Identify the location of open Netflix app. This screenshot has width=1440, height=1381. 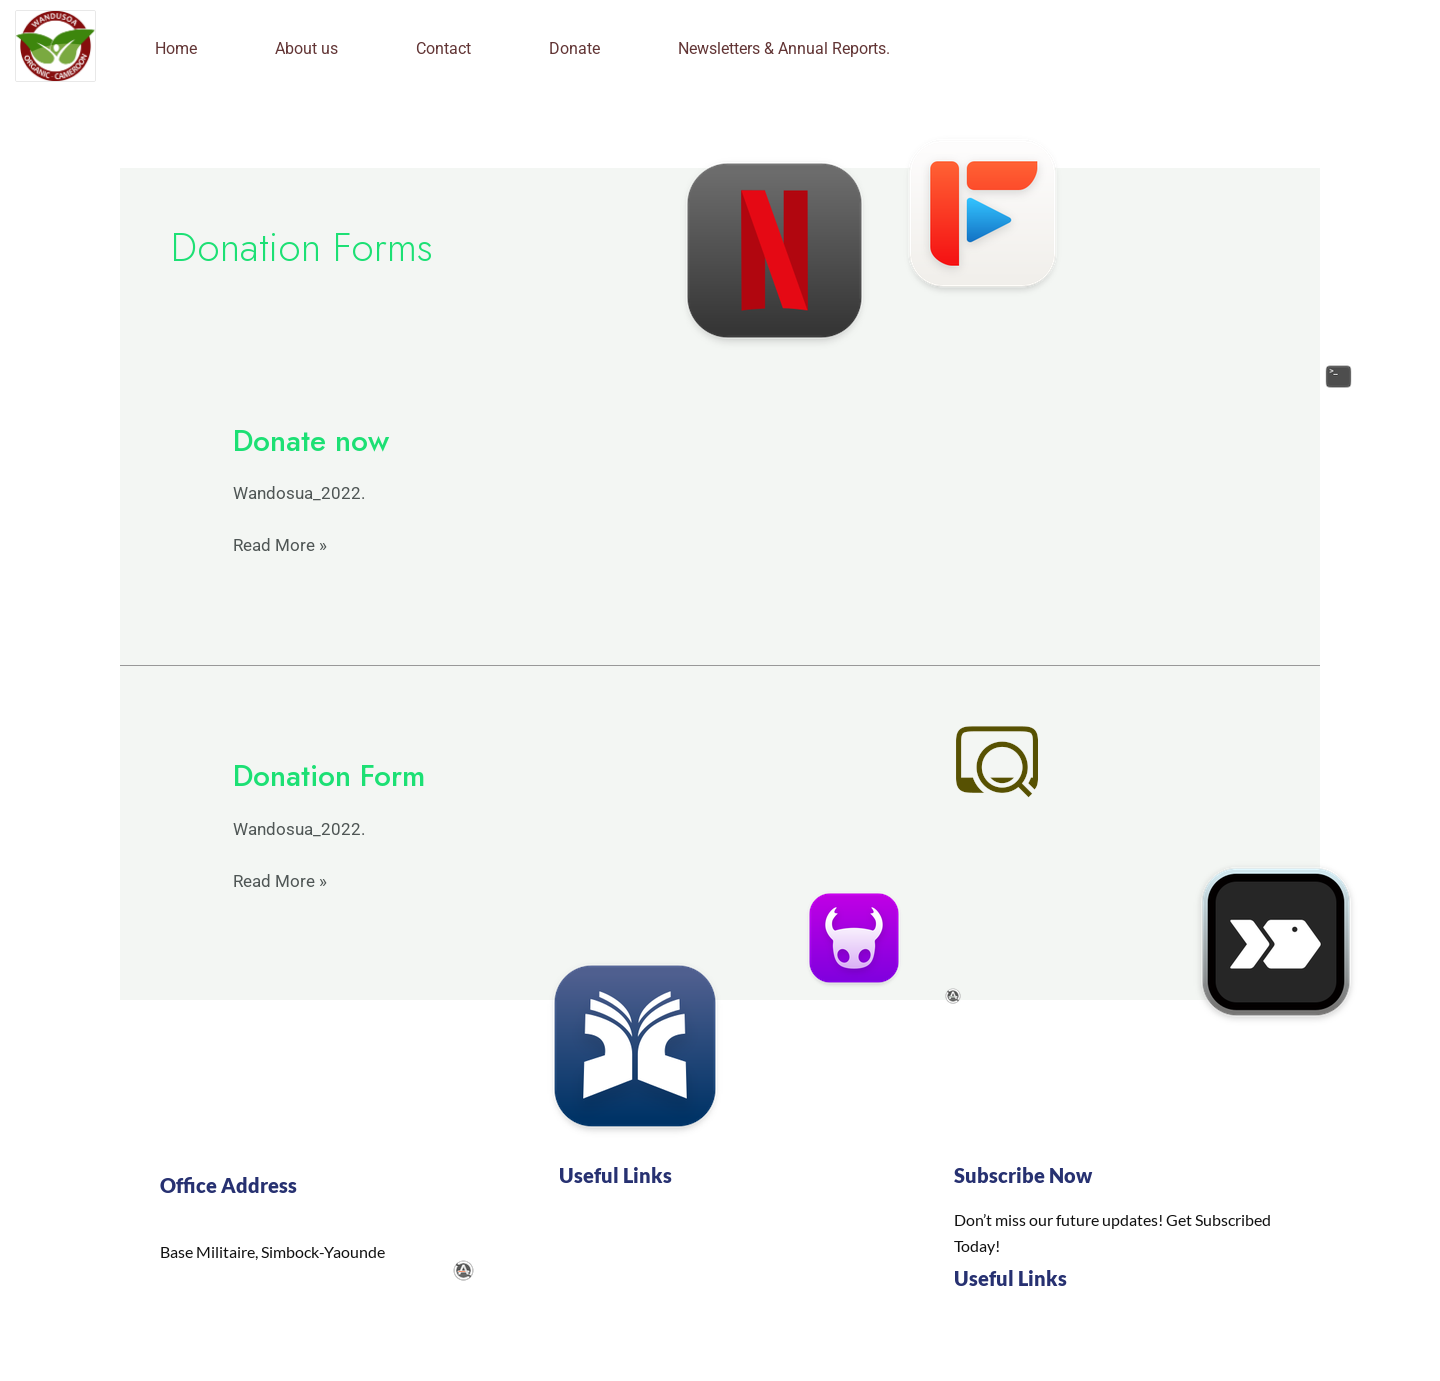
(774, 250).